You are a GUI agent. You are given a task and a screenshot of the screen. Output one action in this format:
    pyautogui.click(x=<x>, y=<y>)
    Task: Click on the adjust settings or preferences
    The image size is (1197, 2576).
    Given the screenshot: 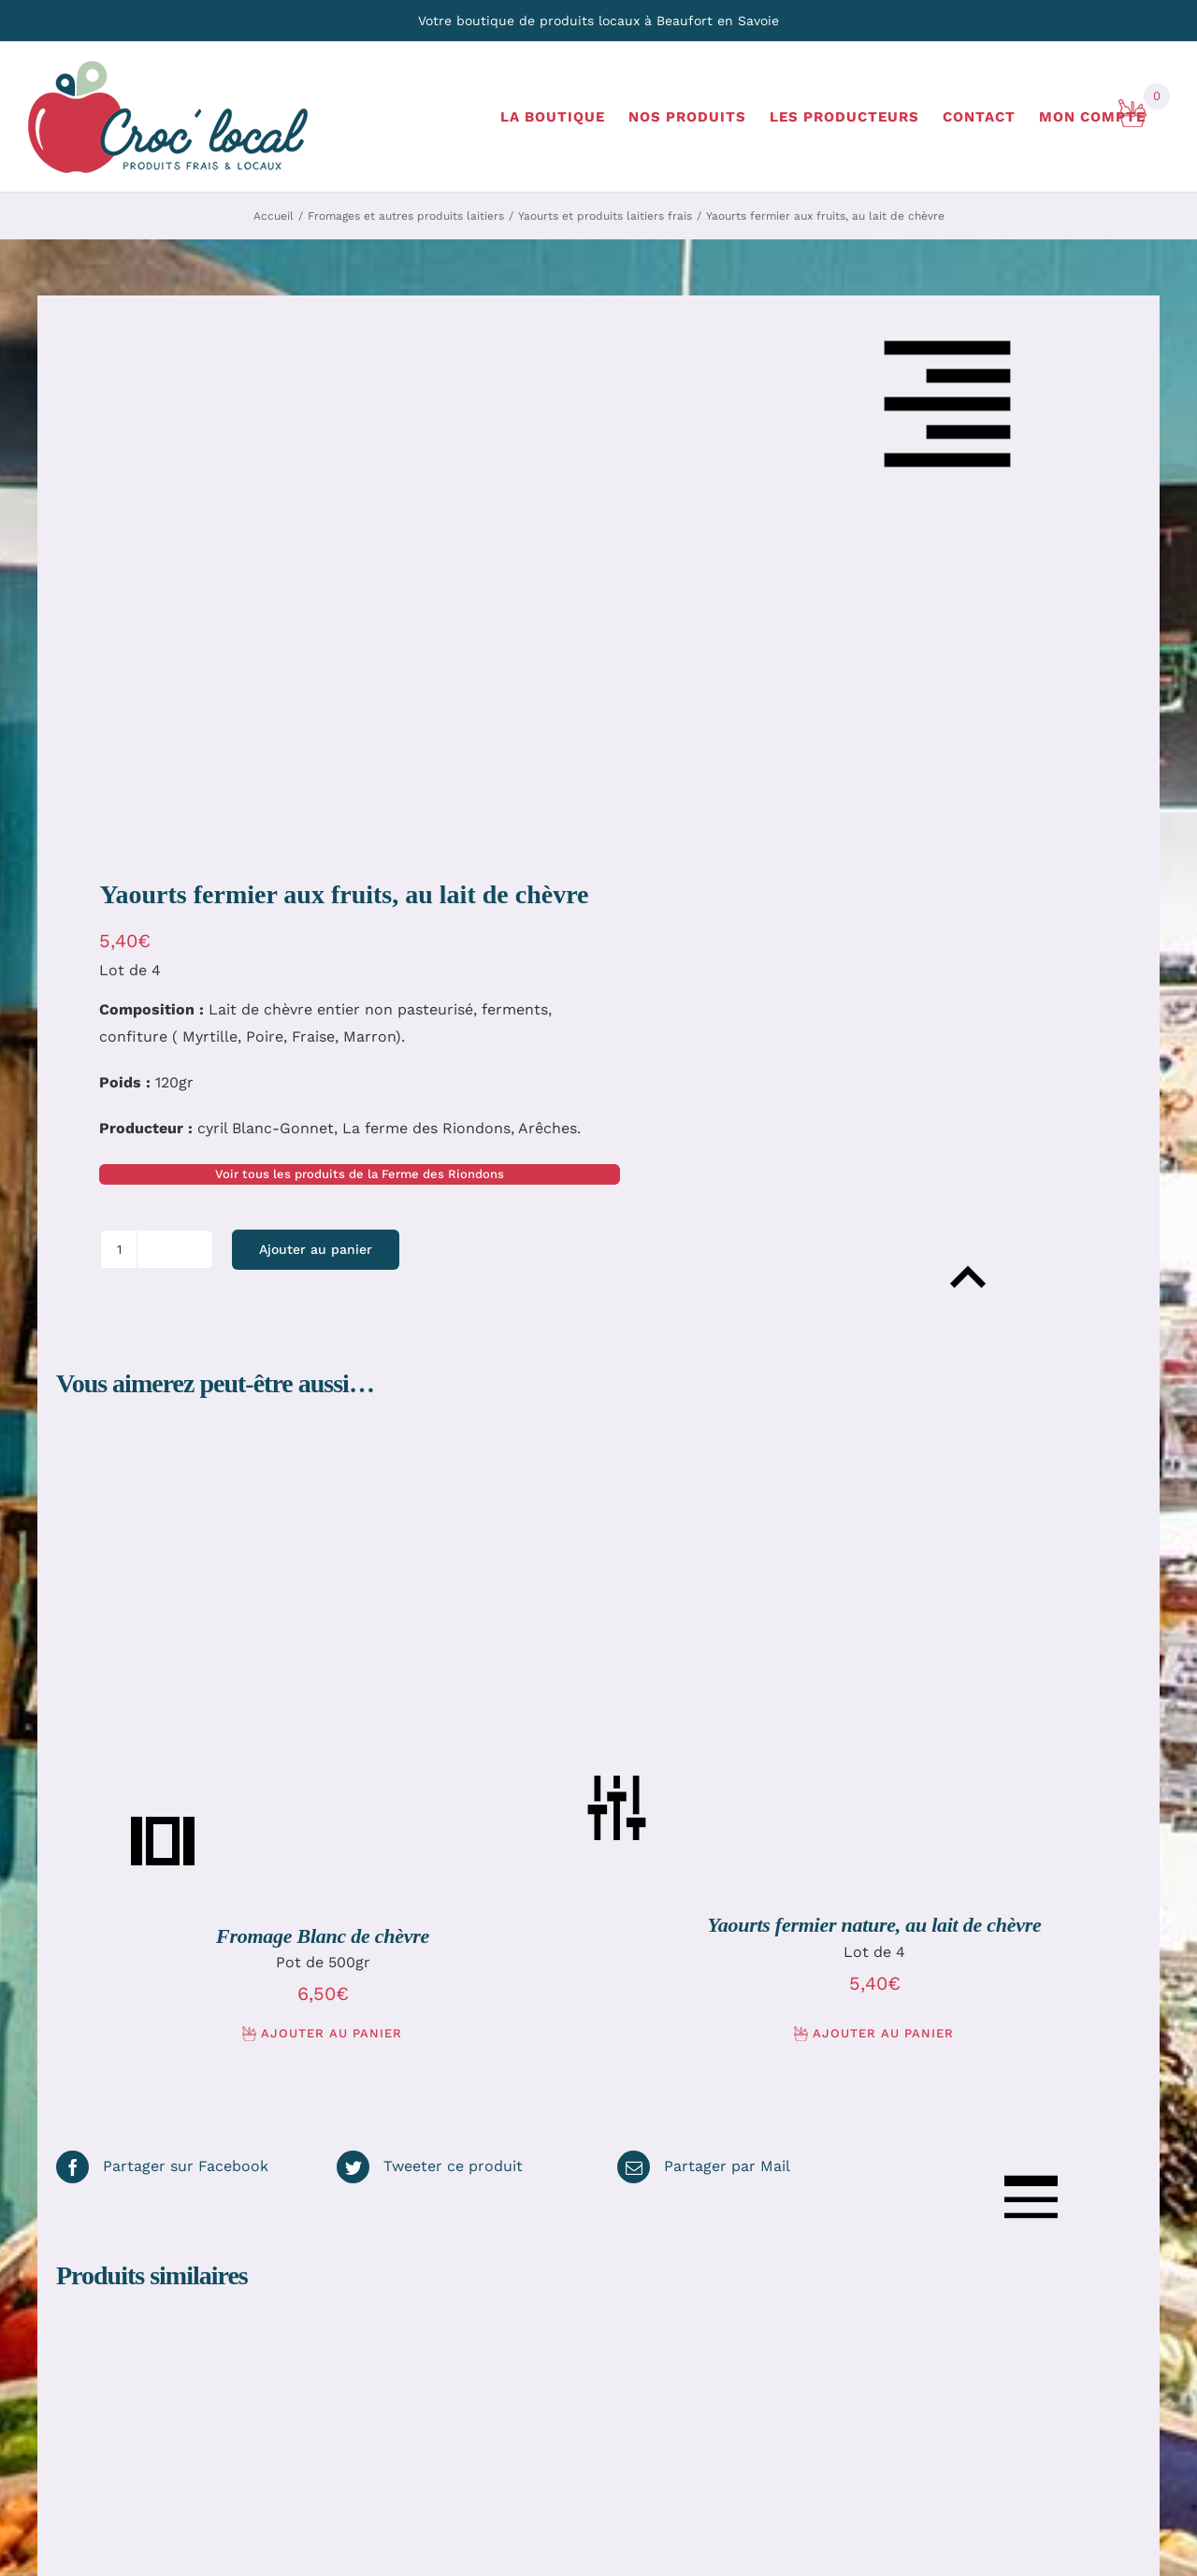 What is the action you would take?
    pyautogui.click(x=616, y=1807)
    